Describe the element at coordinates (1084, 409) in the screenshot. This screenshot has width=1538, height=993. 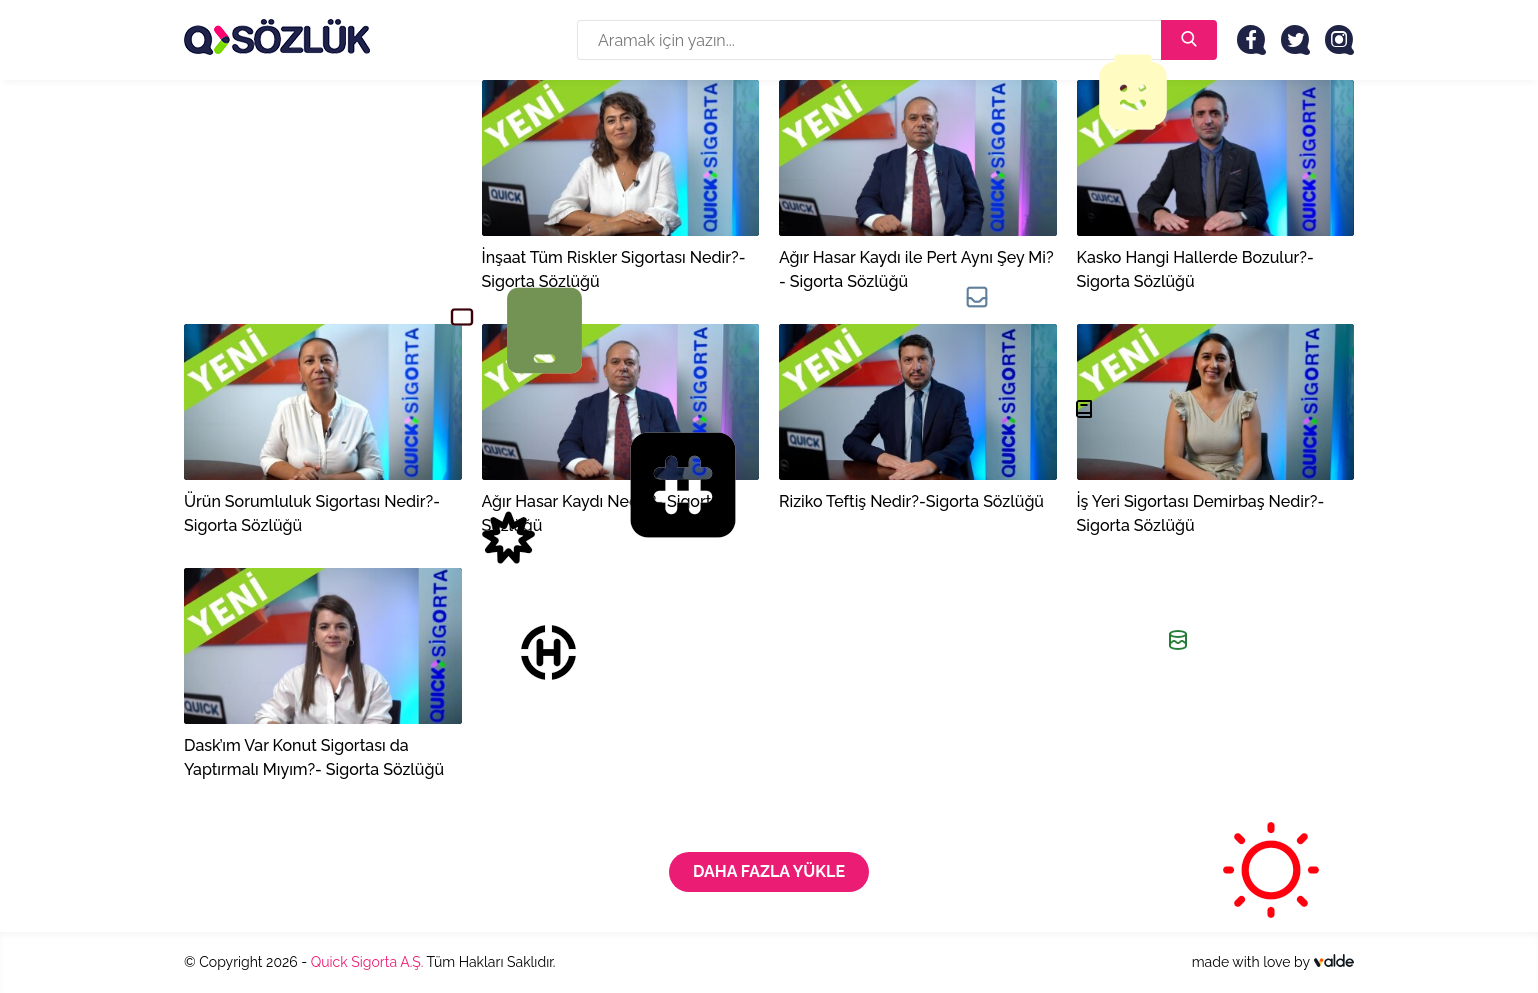
I see `open a book or reading app` at that location.